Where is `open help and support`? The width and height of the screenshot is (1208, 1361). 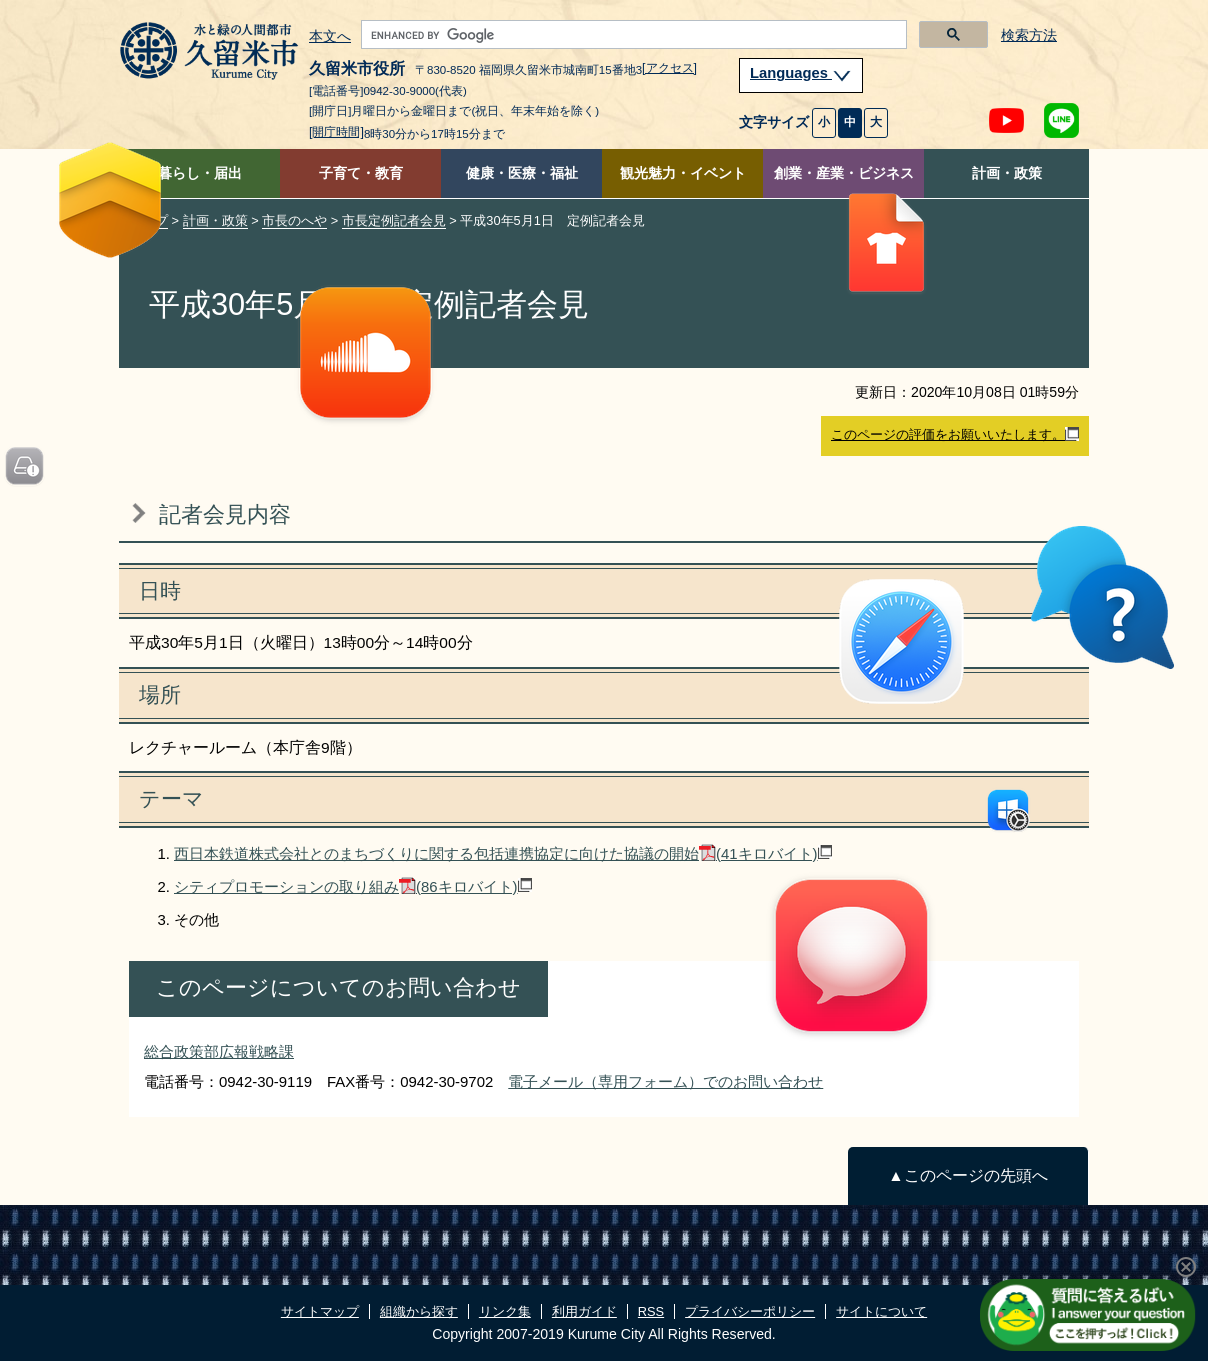 open help and support is located at coordinates (1102, 597).